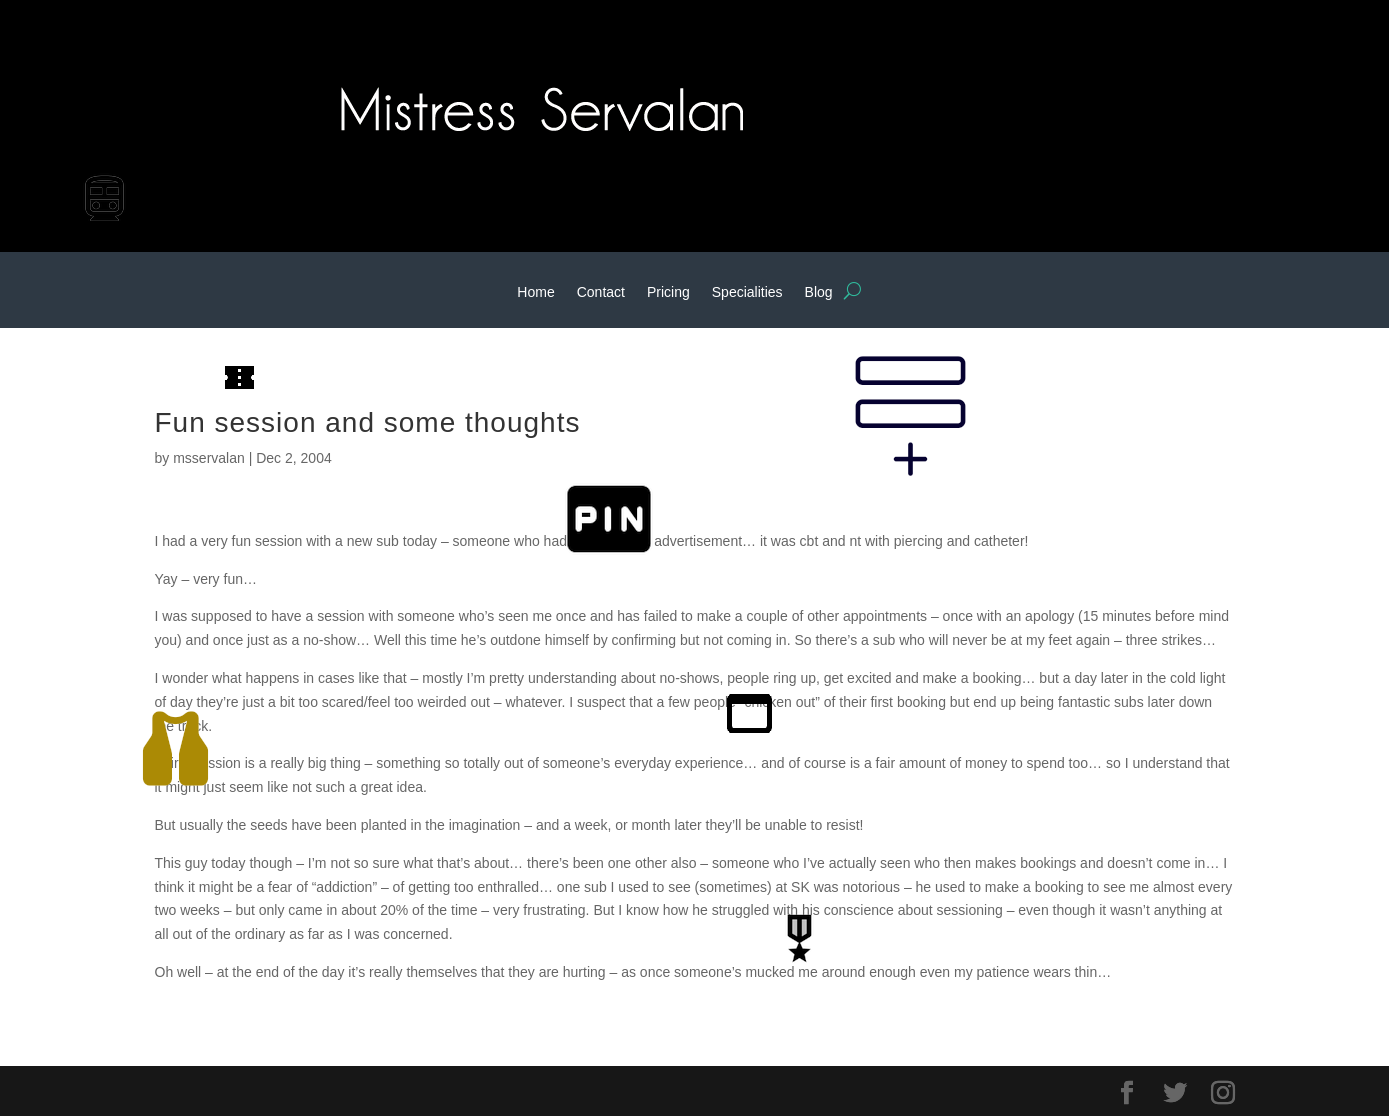  What do you see at coordinates (104, 199) in the screenshot?
I see `get subway or metro directions` at bounding box center [104, 199].